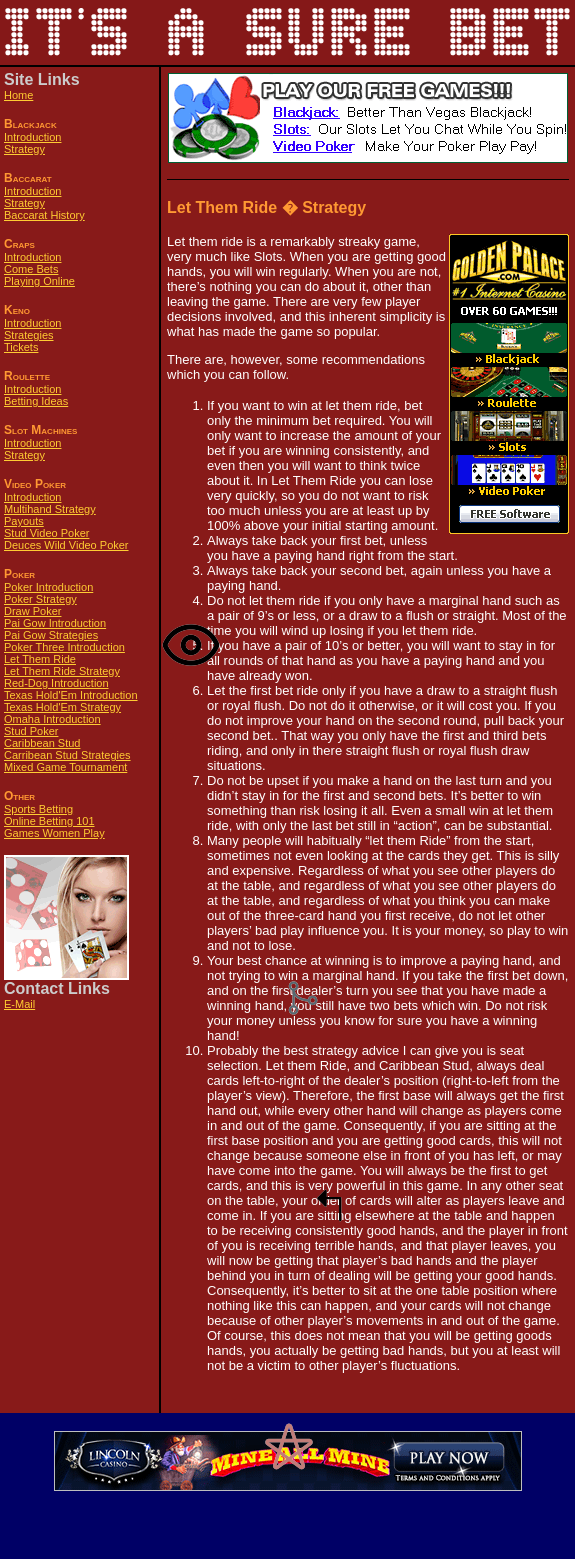  Describe the element at coordinates (330, 1205) in the screenshot. I see `undo or go back to previous action` at that location.